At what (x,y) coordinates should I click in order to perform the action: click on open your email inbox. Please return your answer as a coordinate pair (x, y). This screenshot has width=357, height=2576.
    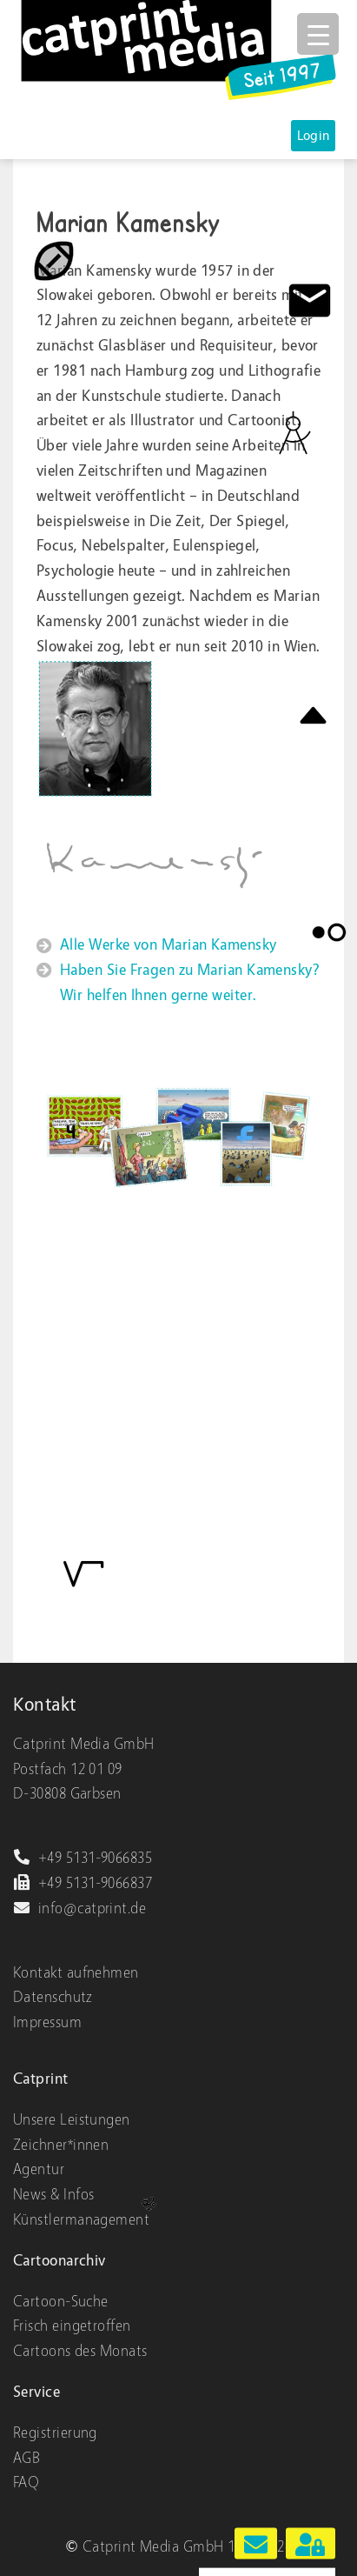
    Looking at the image, I should click on (309, 300).